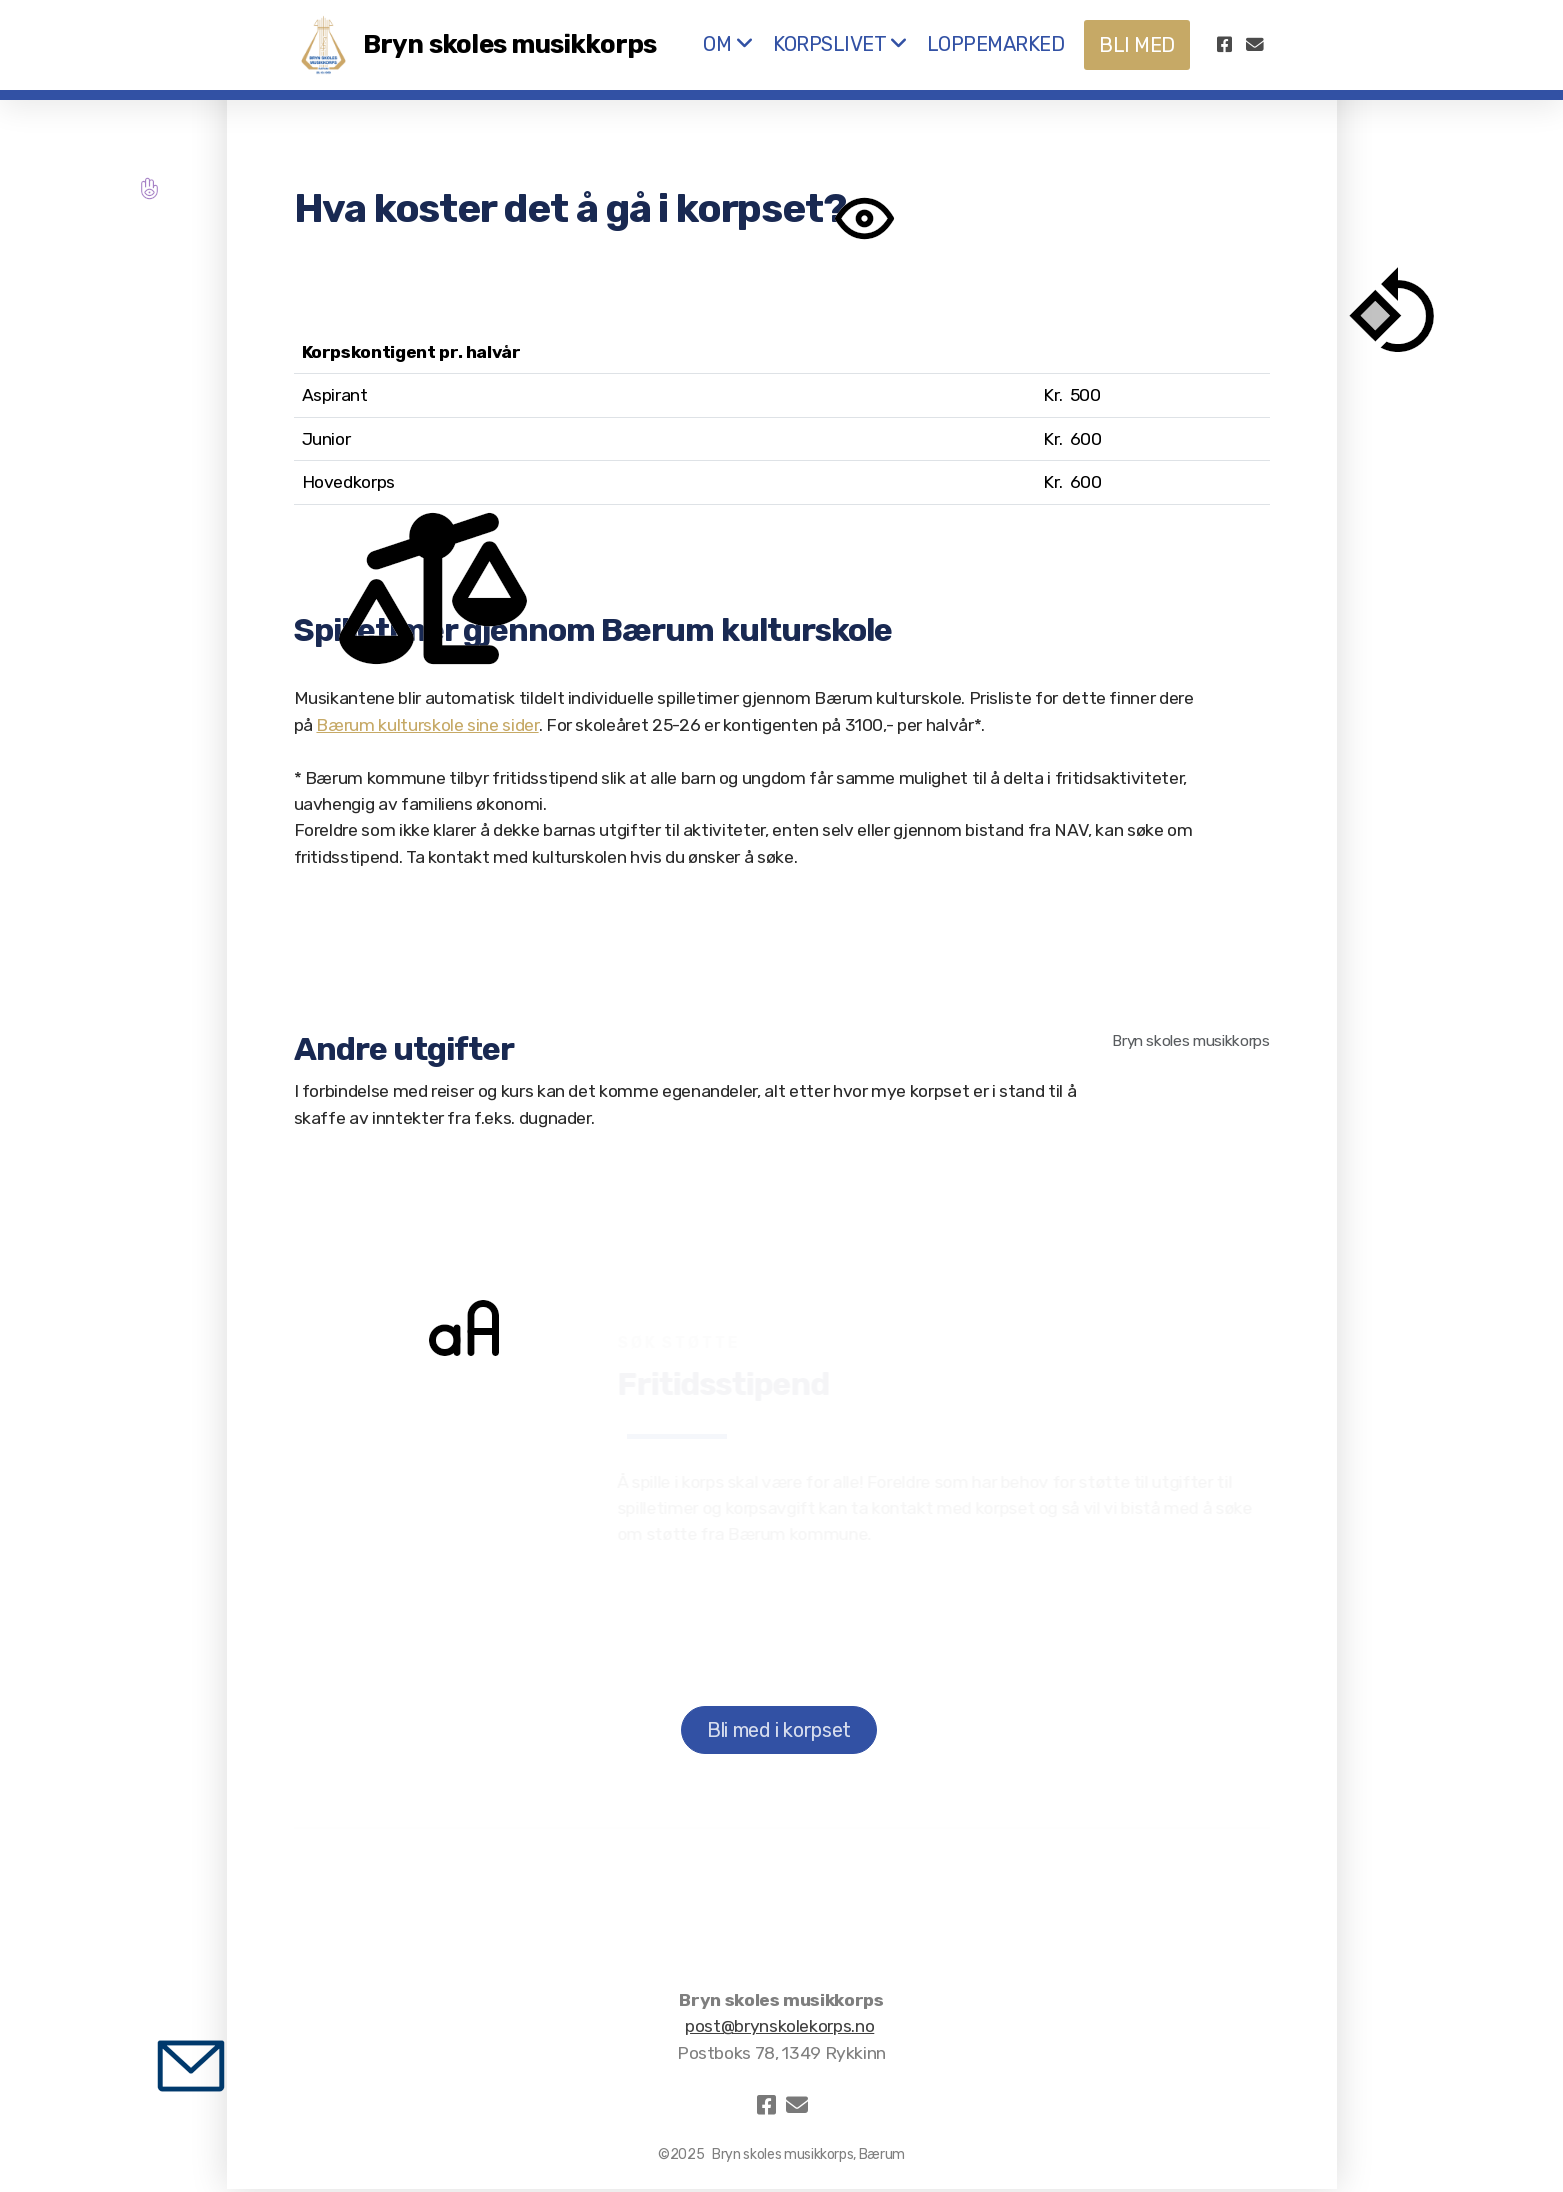  I want to click on indicates an imbalanced or unequal comparison, so click(433, 588).